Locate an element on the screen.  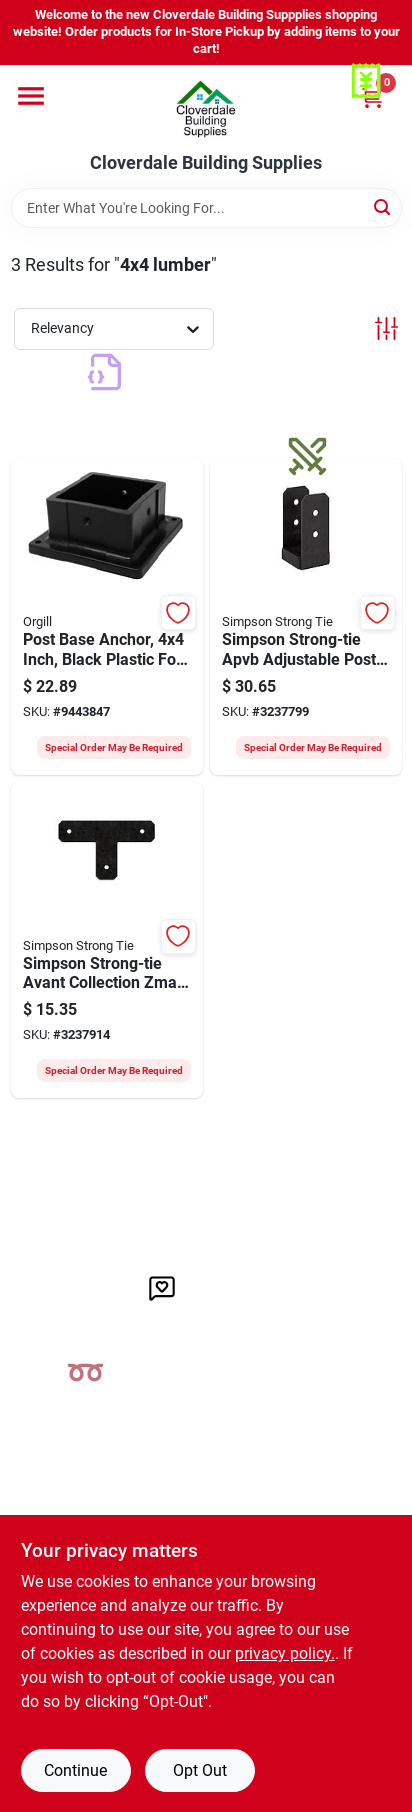
send a like or love reaction in chat is located at coordinates (162, 1288).